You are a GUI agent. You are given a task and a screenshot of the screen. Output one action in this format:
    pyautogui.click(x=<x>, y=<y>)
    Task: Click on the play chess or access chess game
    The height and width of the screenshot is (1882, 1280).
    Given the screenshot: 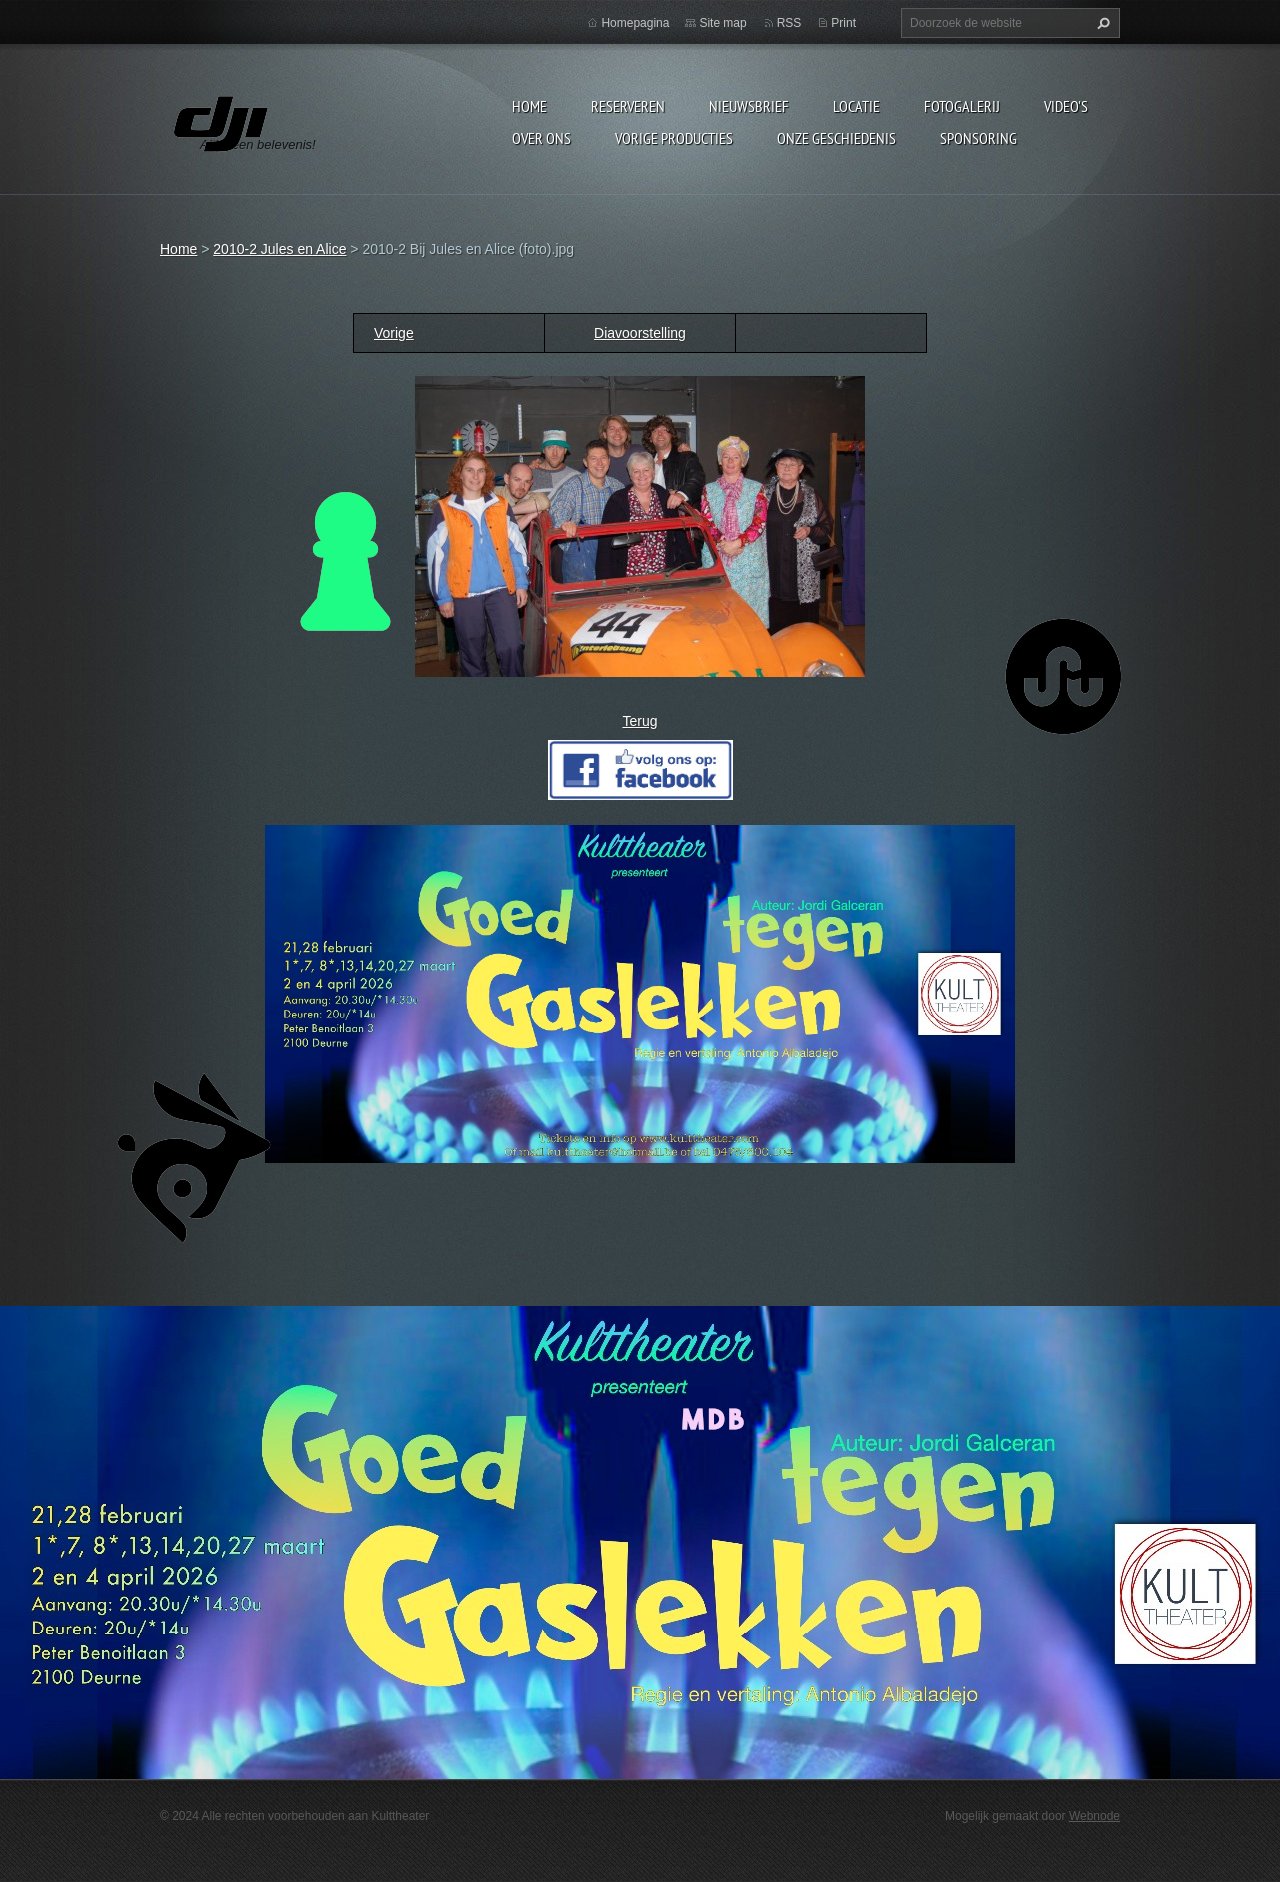 What is the action you would take?
    pyautogui.click(x=345, y=565)
    